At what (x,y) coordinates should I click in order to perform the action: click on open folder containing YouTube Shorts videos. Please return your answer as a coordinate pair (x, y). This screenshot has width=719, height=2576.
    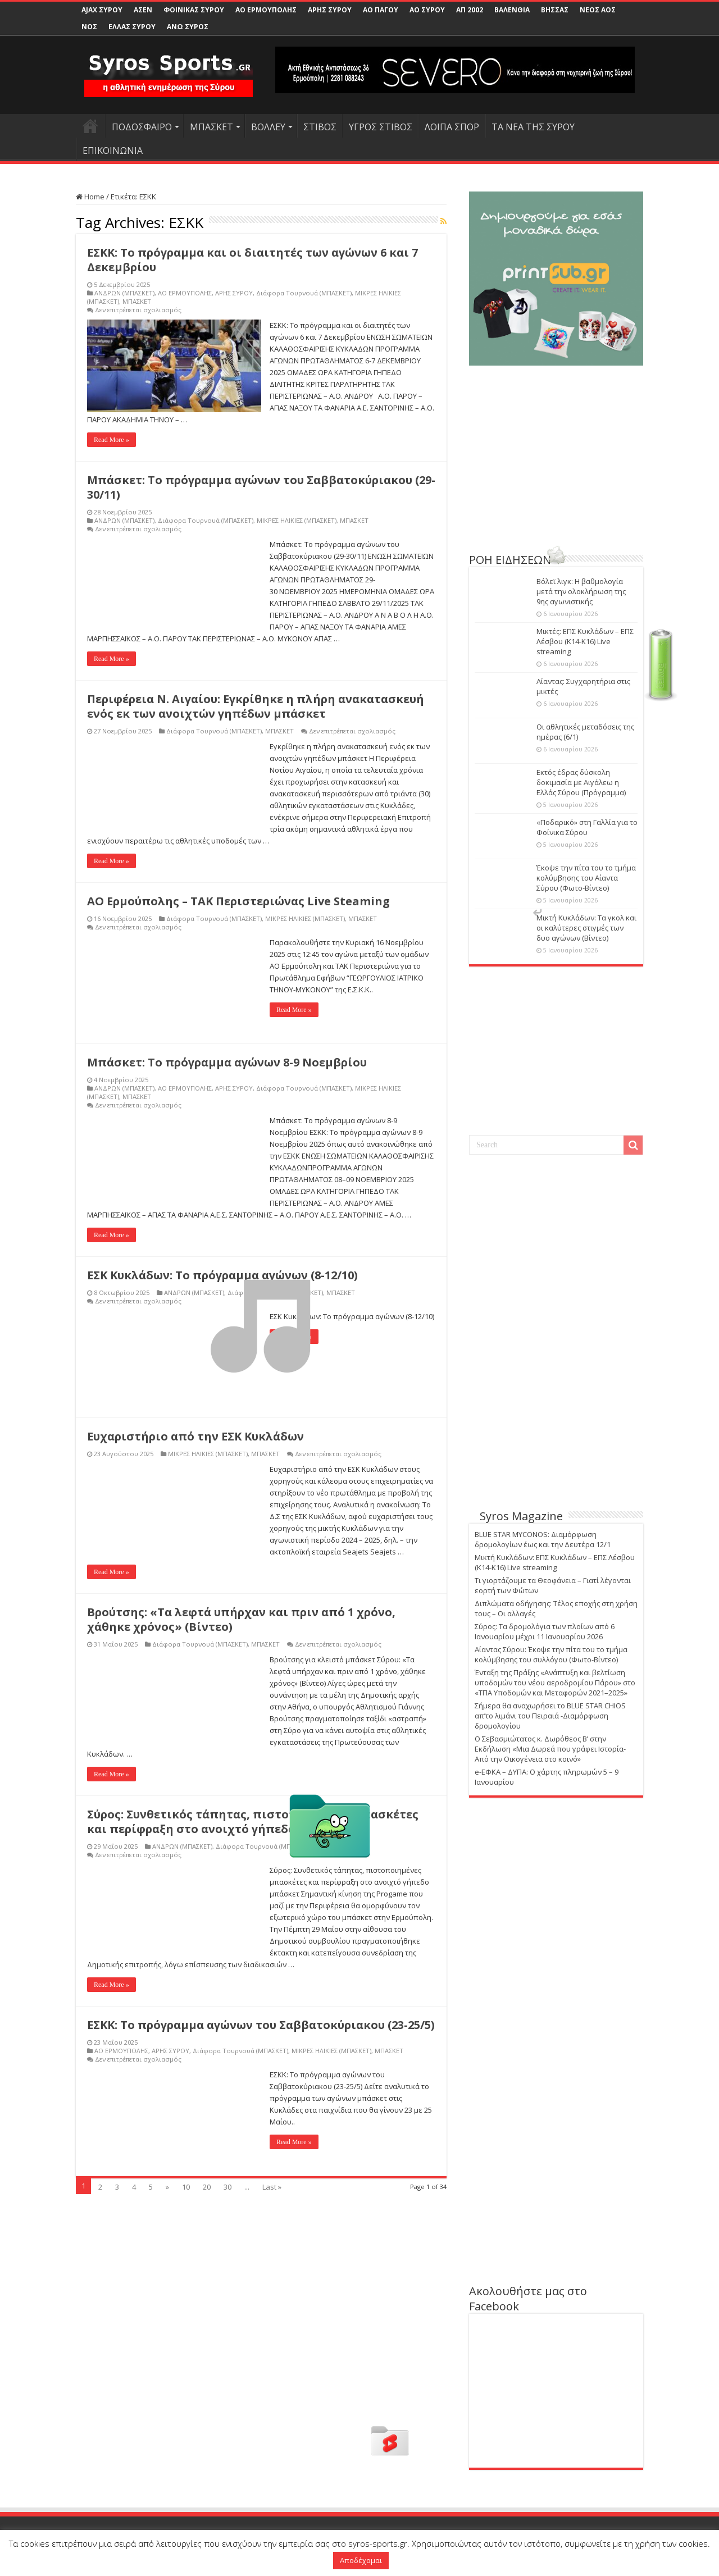
    Looking at the image, I should click on (390, 2442).